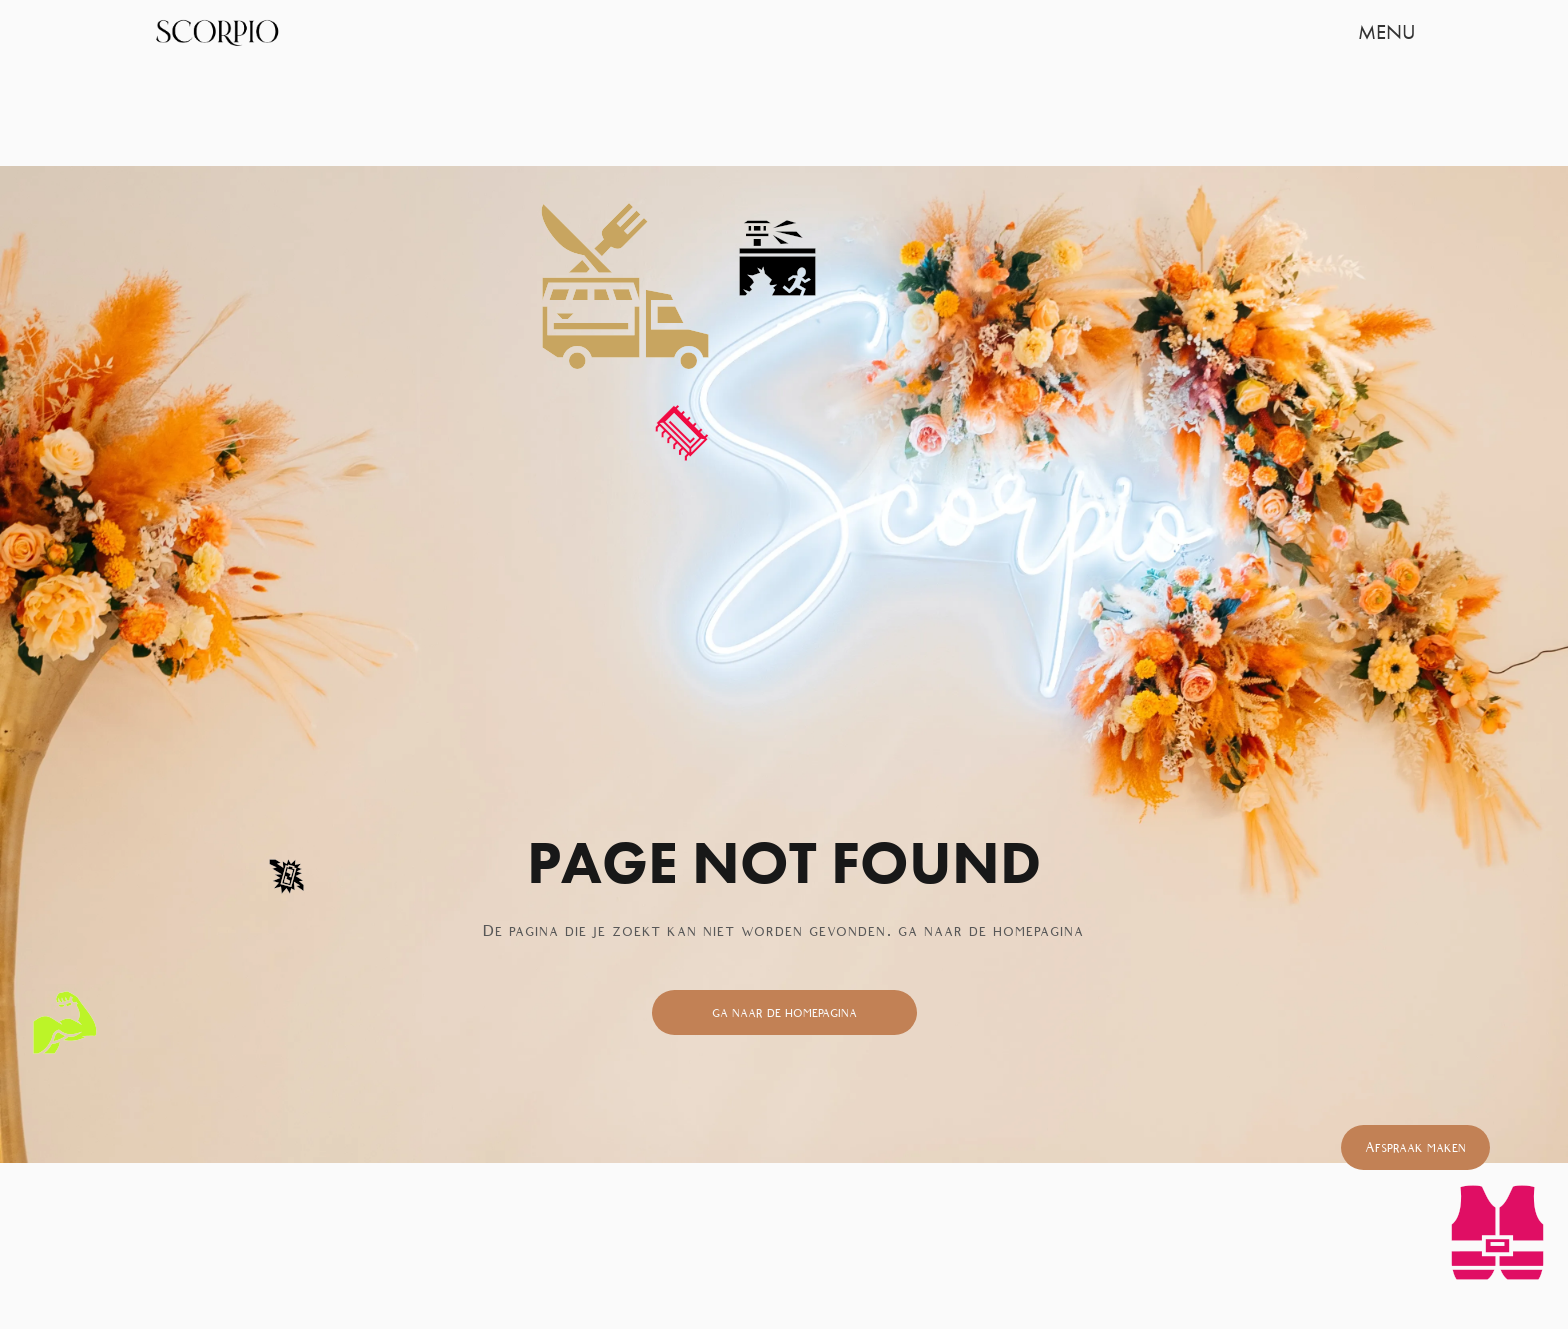 This screenshot has width=1568, height=1329. Describe the element at coordinates (65, 1022) in the screenshot. I see `view strength or fitness stats` at that location.